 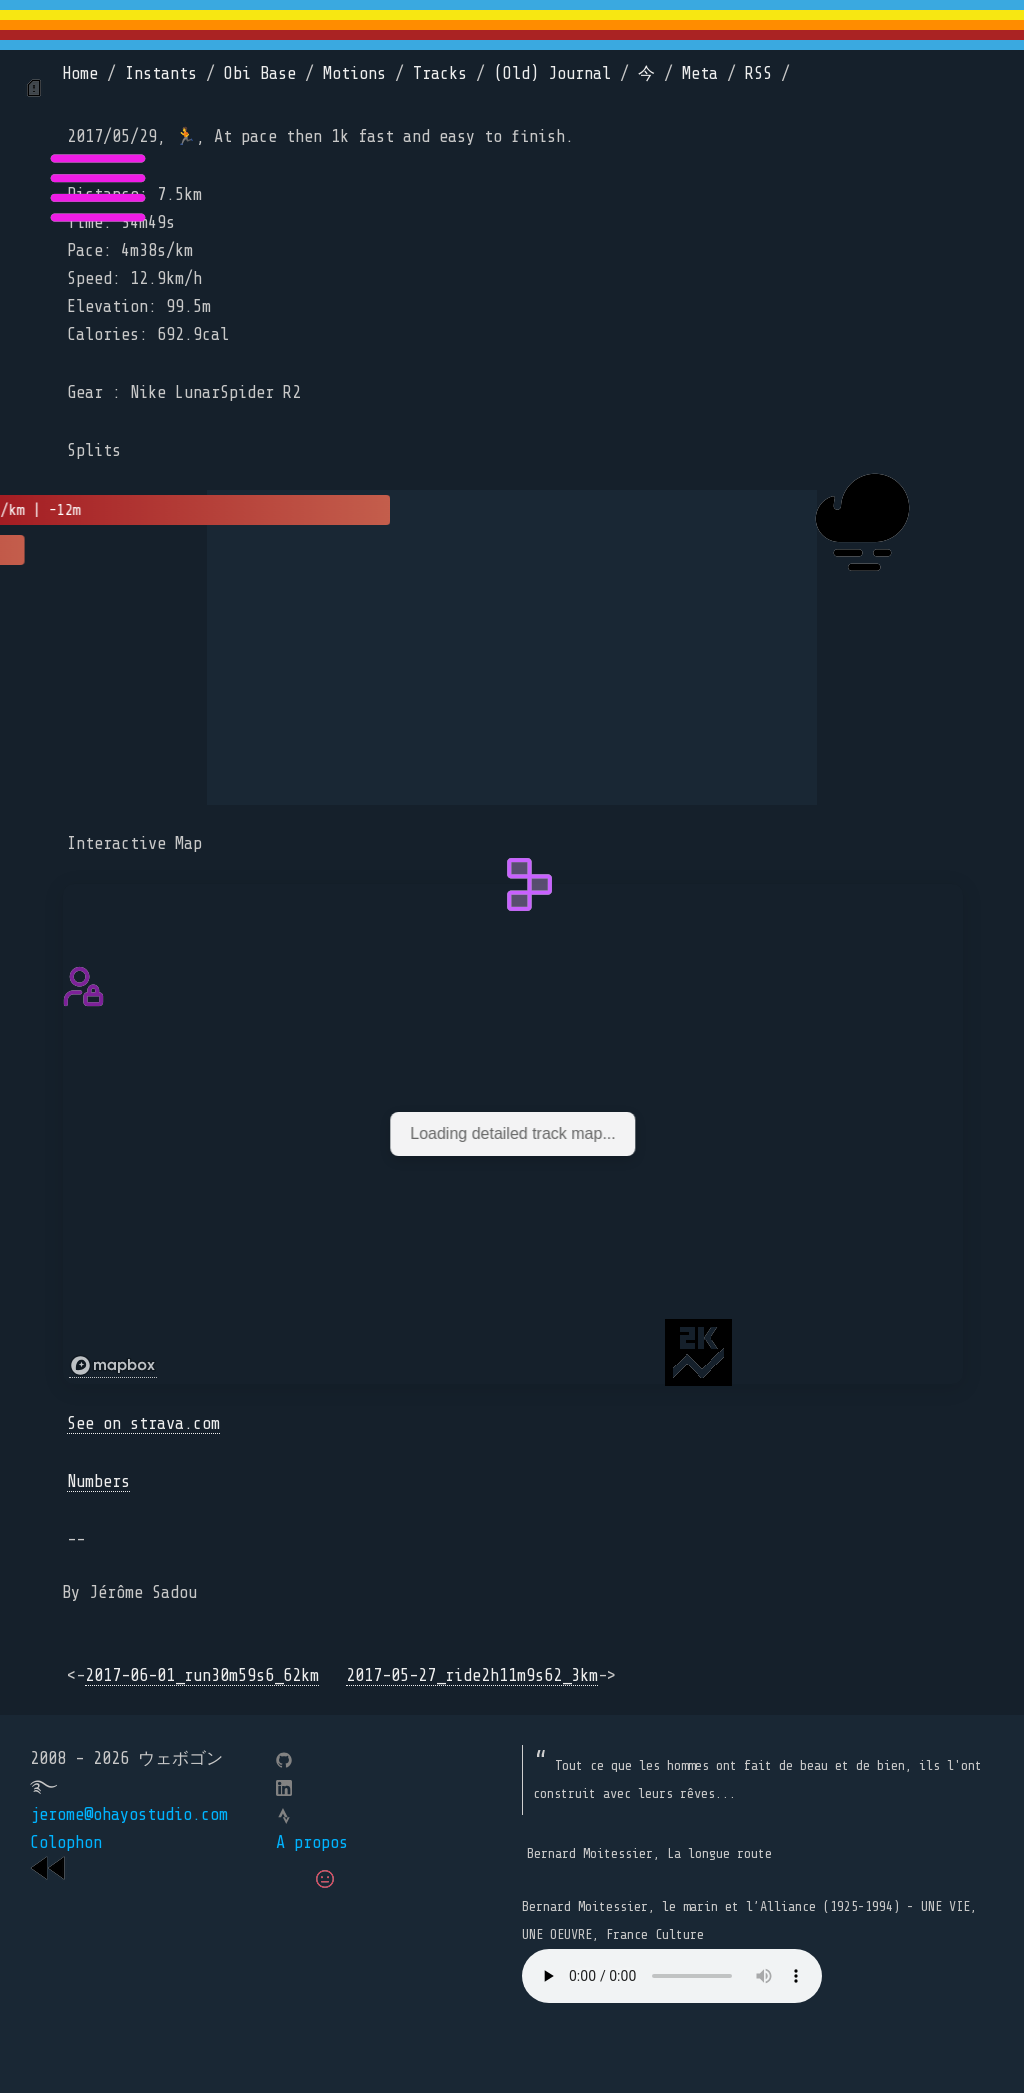 What do you see at coordinates (325, 1879) in the screenshot?
I see `rate experience as neutral or average` at bounding box center [325, 1879].